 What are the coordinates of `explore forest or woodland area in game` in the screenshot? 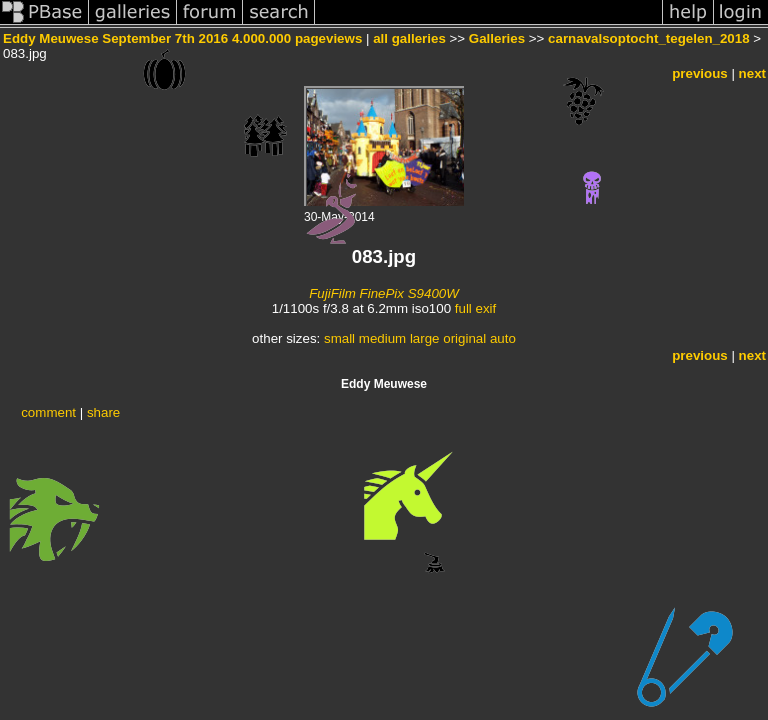 It's located at (265, 135).